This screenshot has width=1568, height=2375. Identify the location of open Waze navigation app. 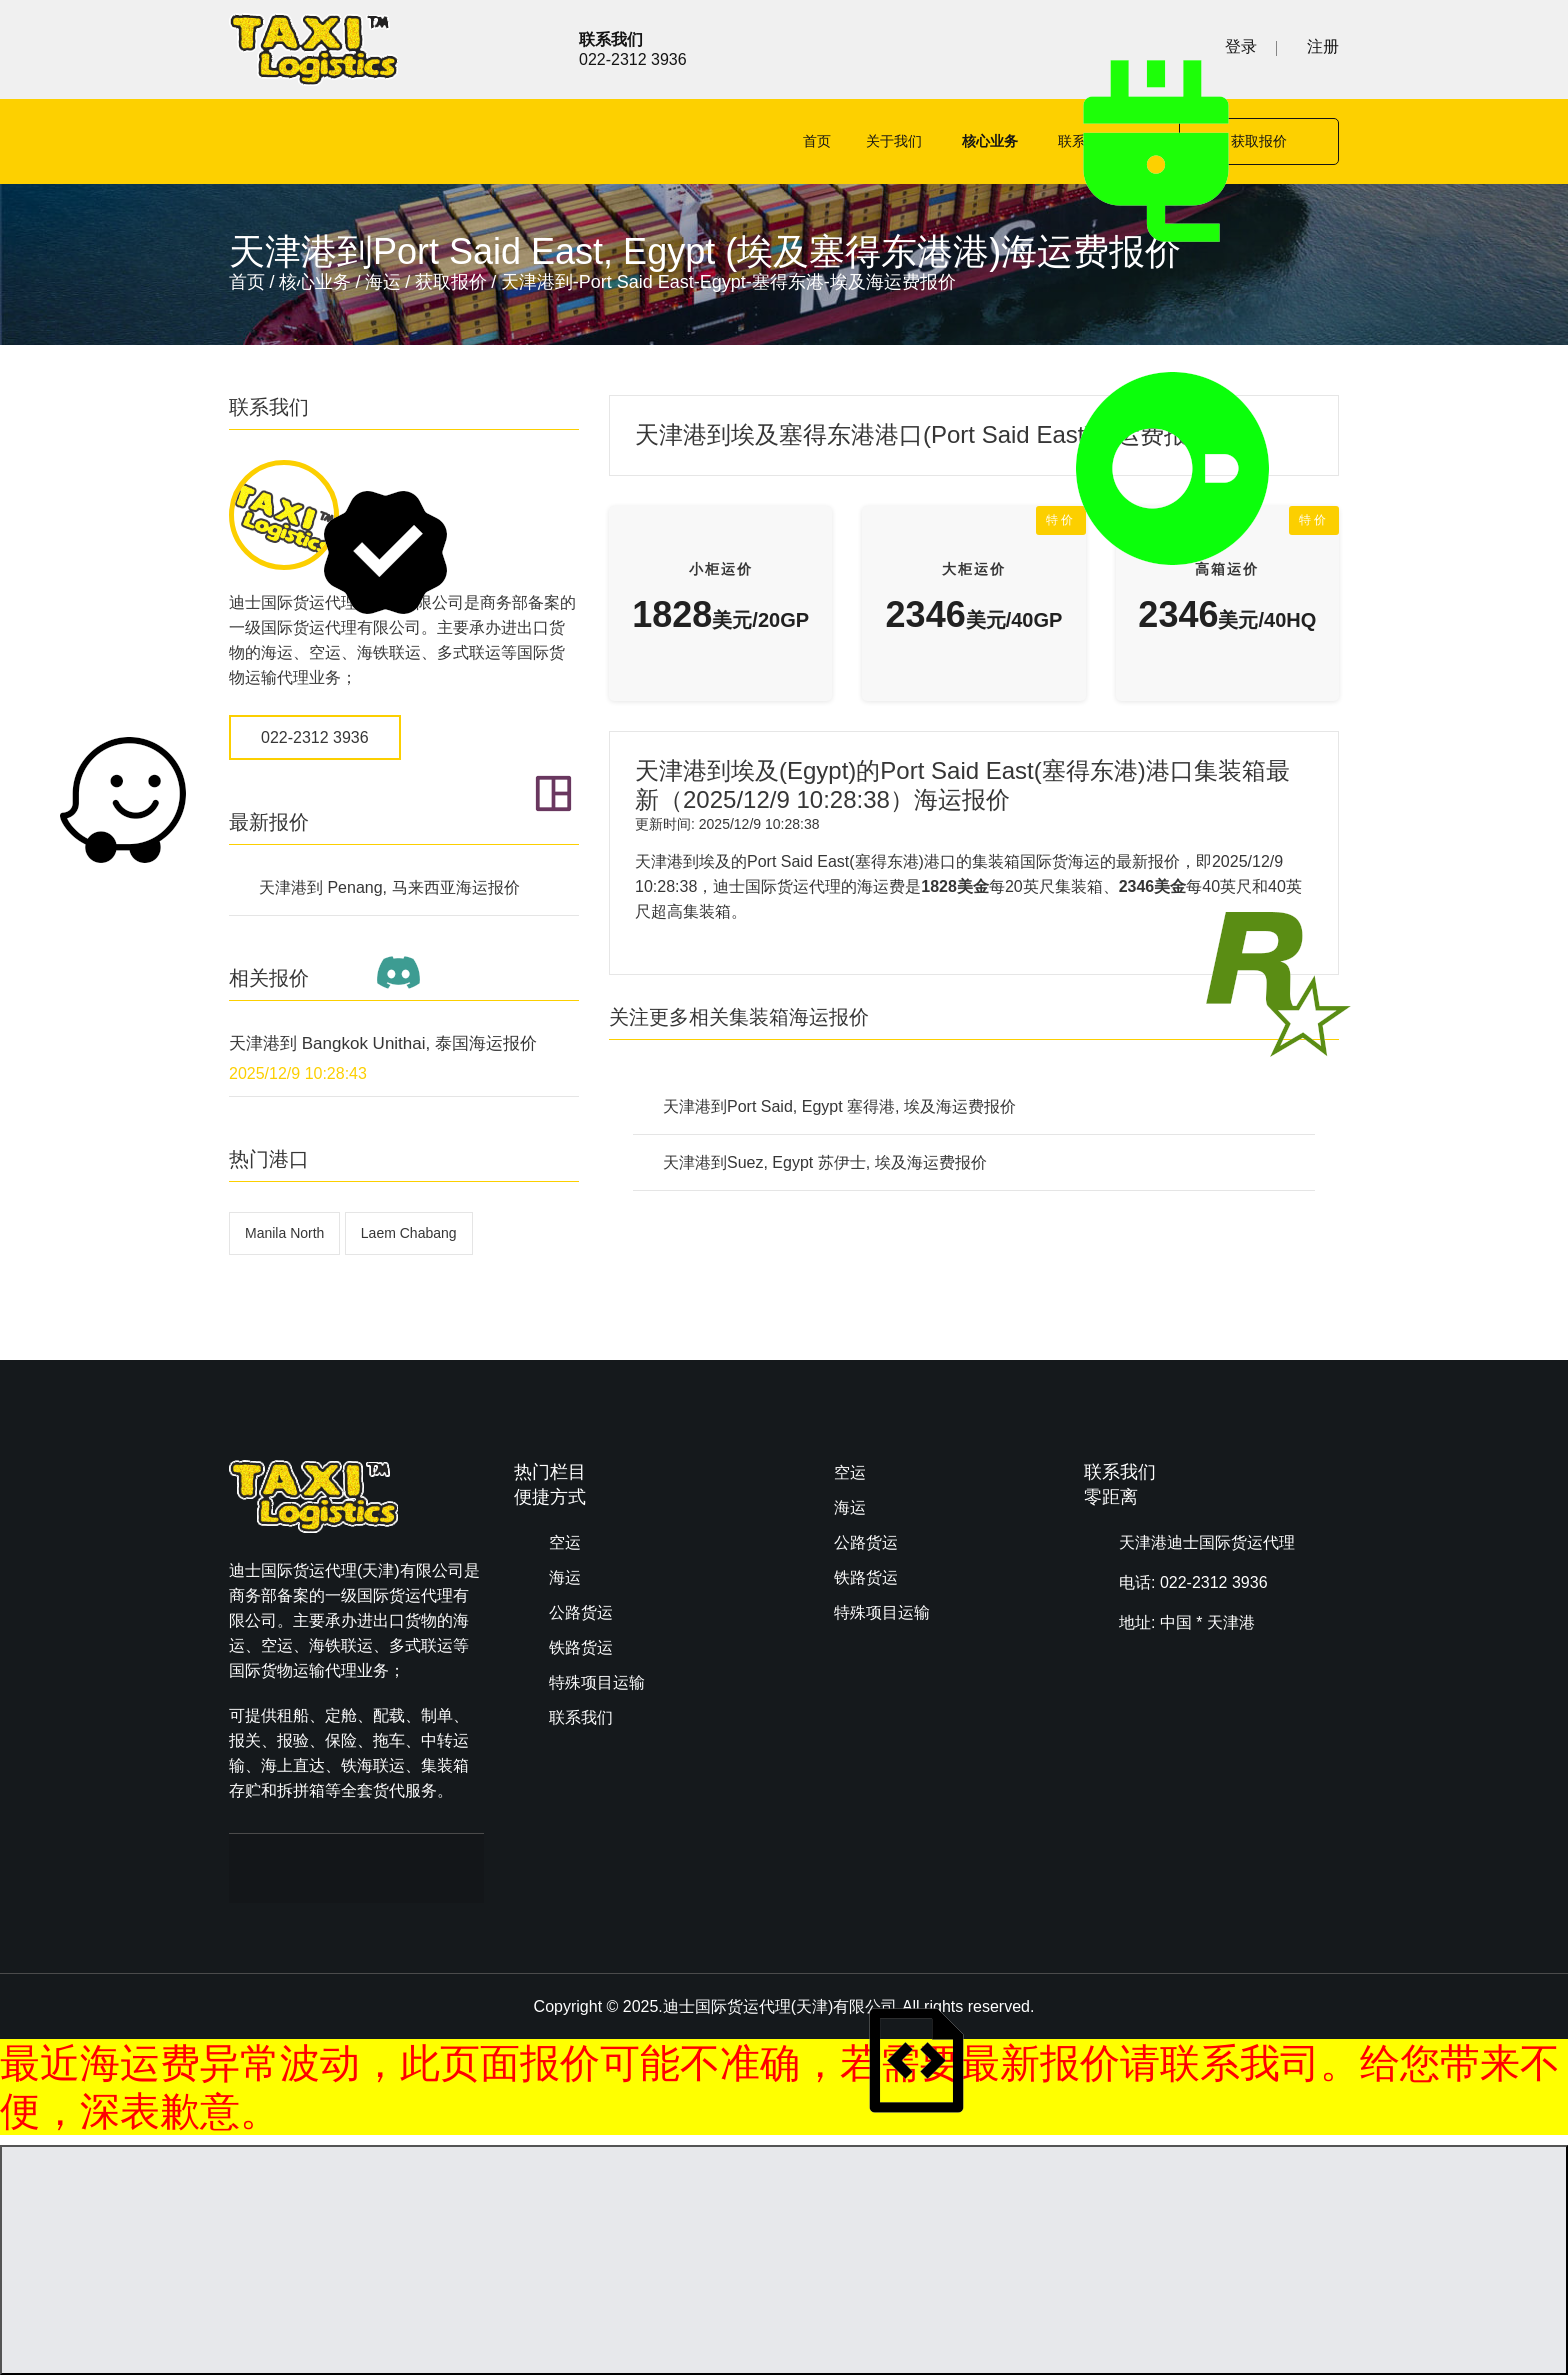
(123, 800).